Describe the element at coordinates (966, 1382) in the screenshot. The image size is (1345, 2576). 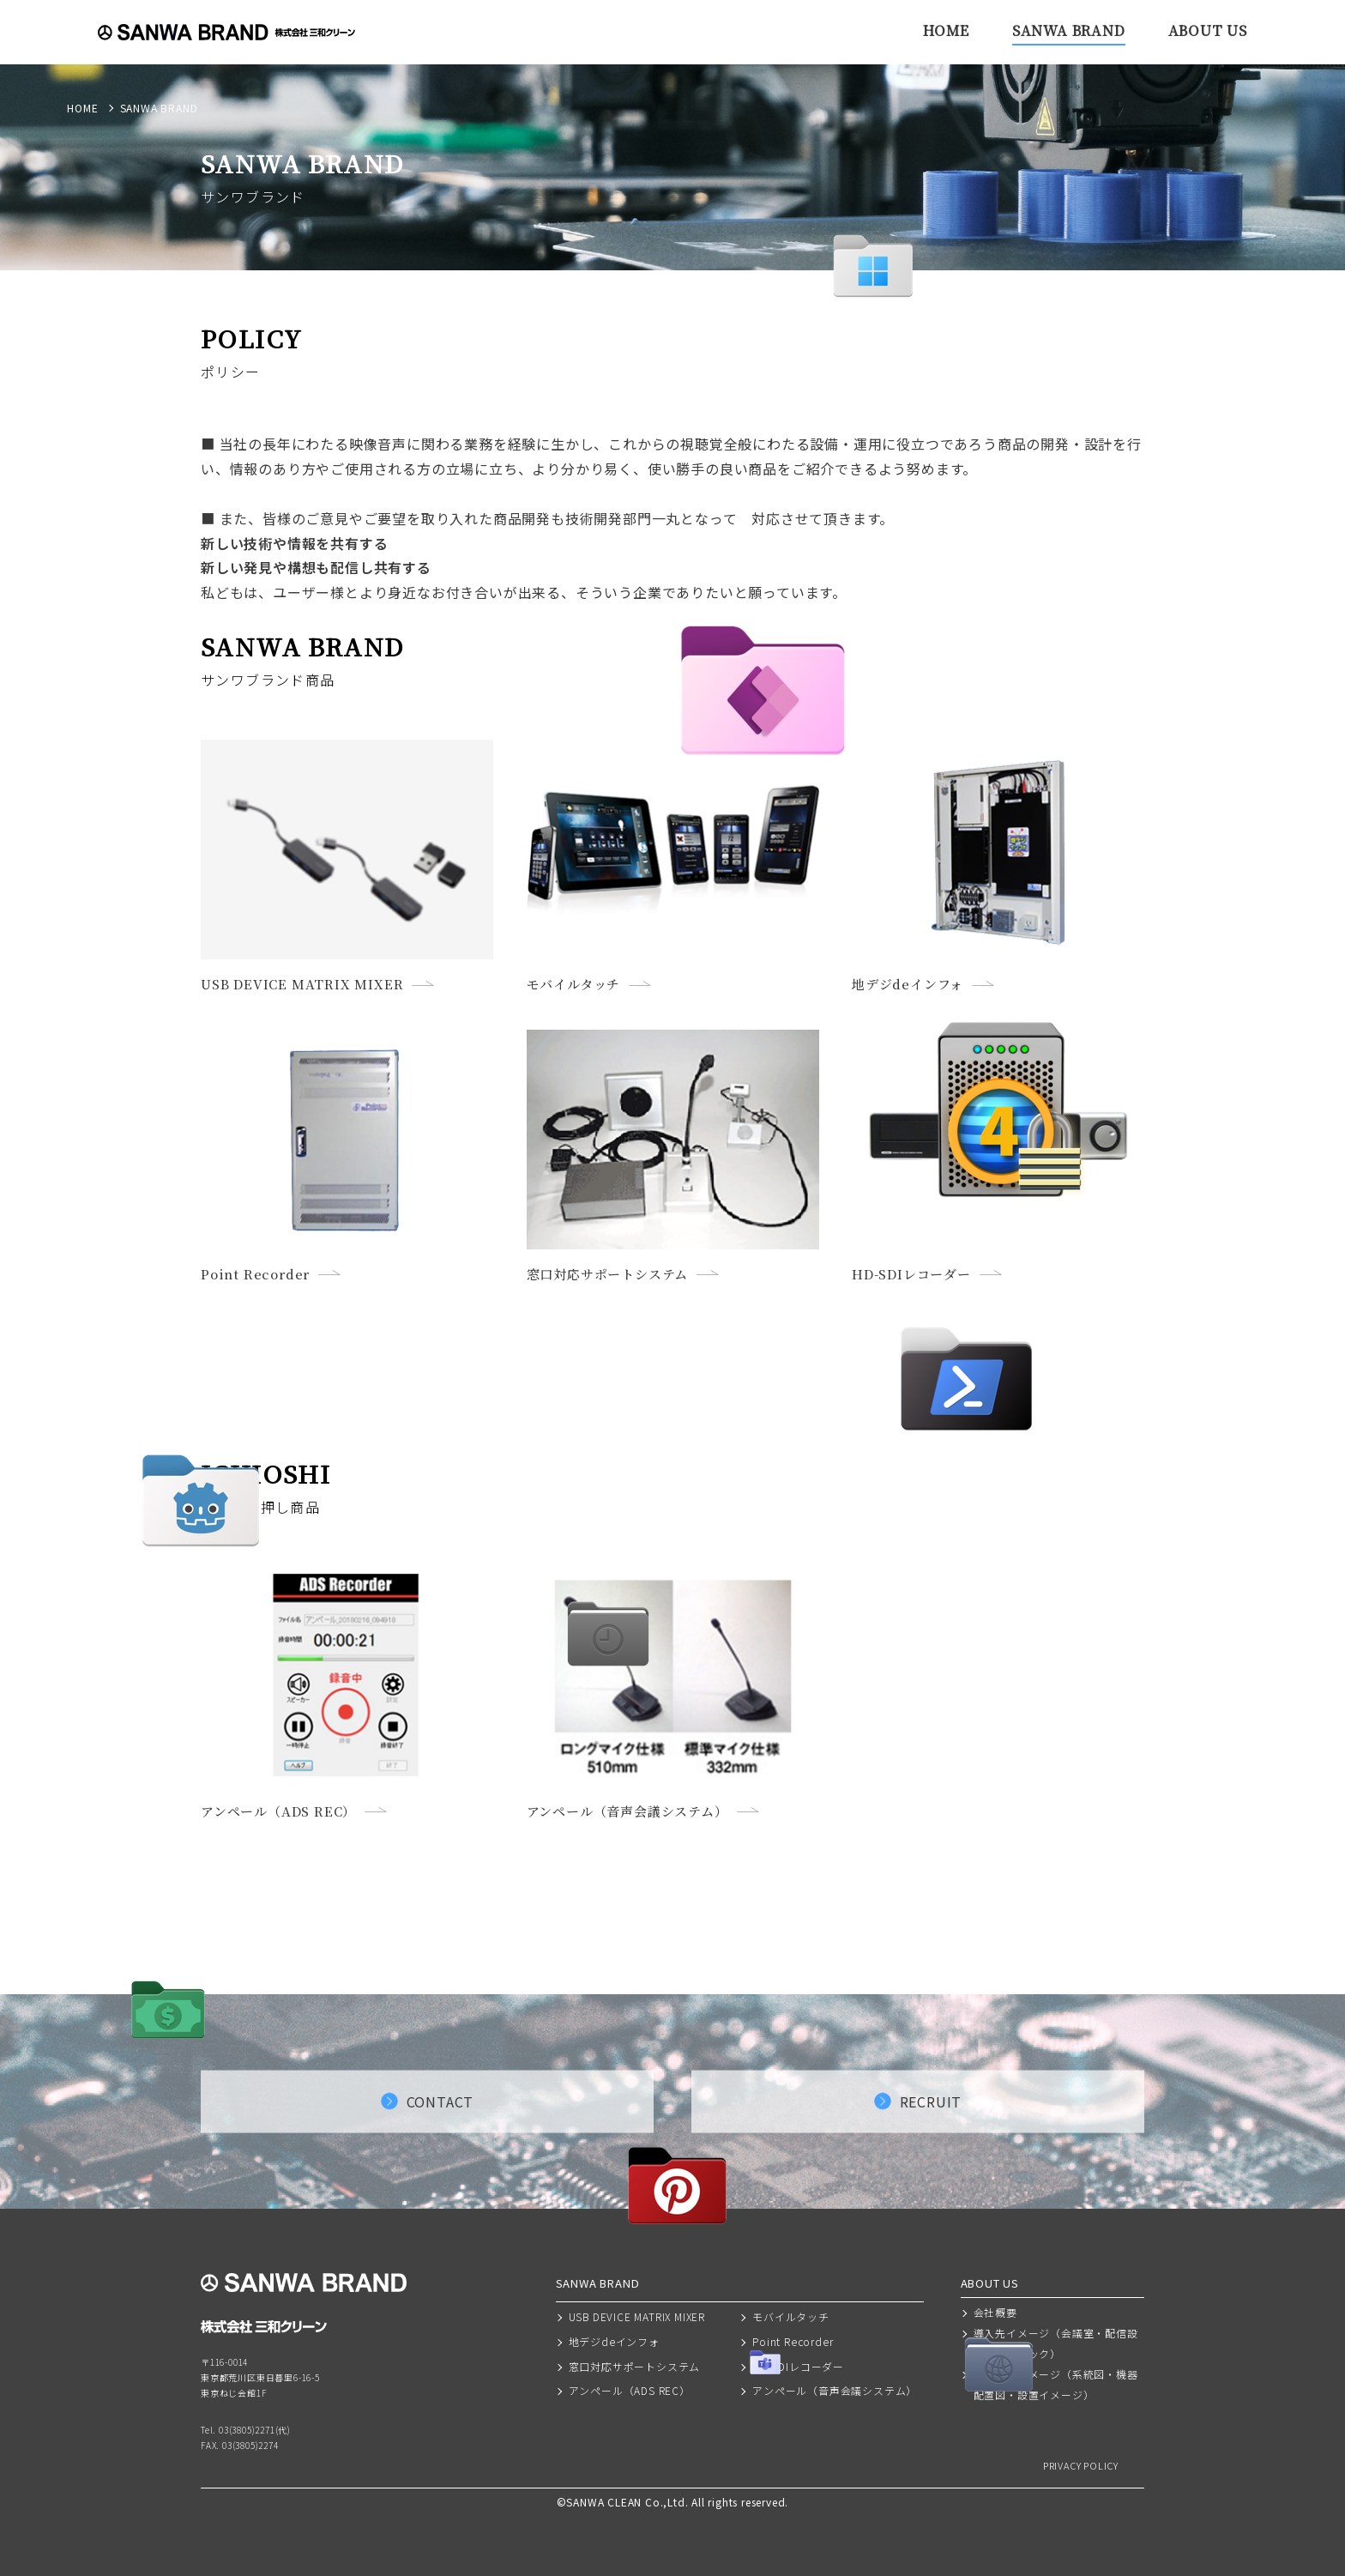
I see `open folder containing PowerShell scripts` at that location.